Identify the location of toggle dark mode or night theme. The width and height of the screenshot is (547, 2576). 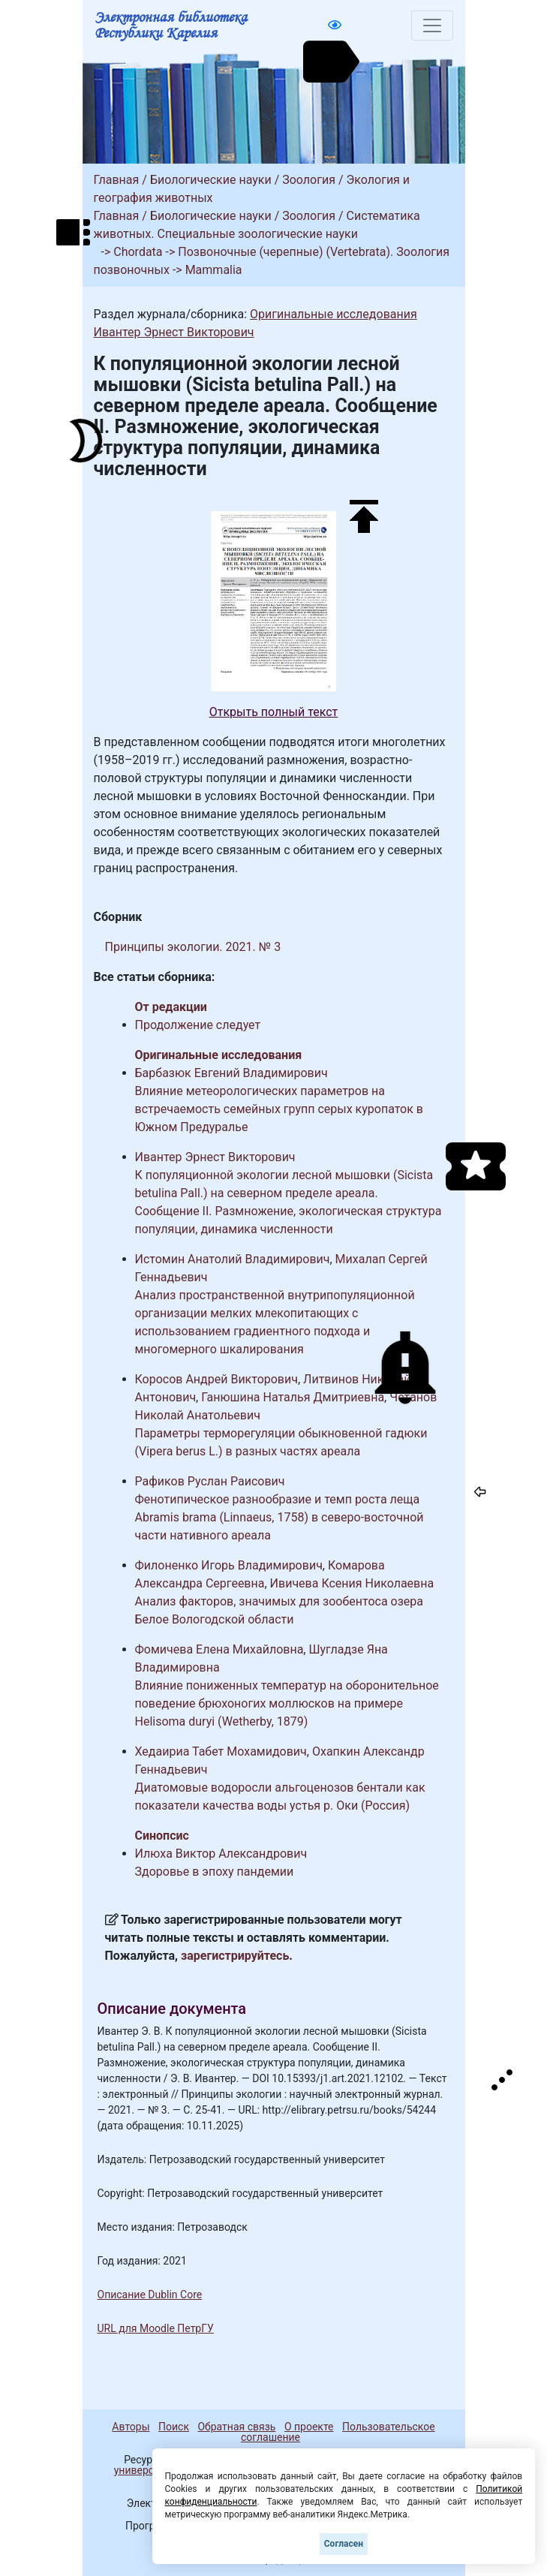
(85, 441).